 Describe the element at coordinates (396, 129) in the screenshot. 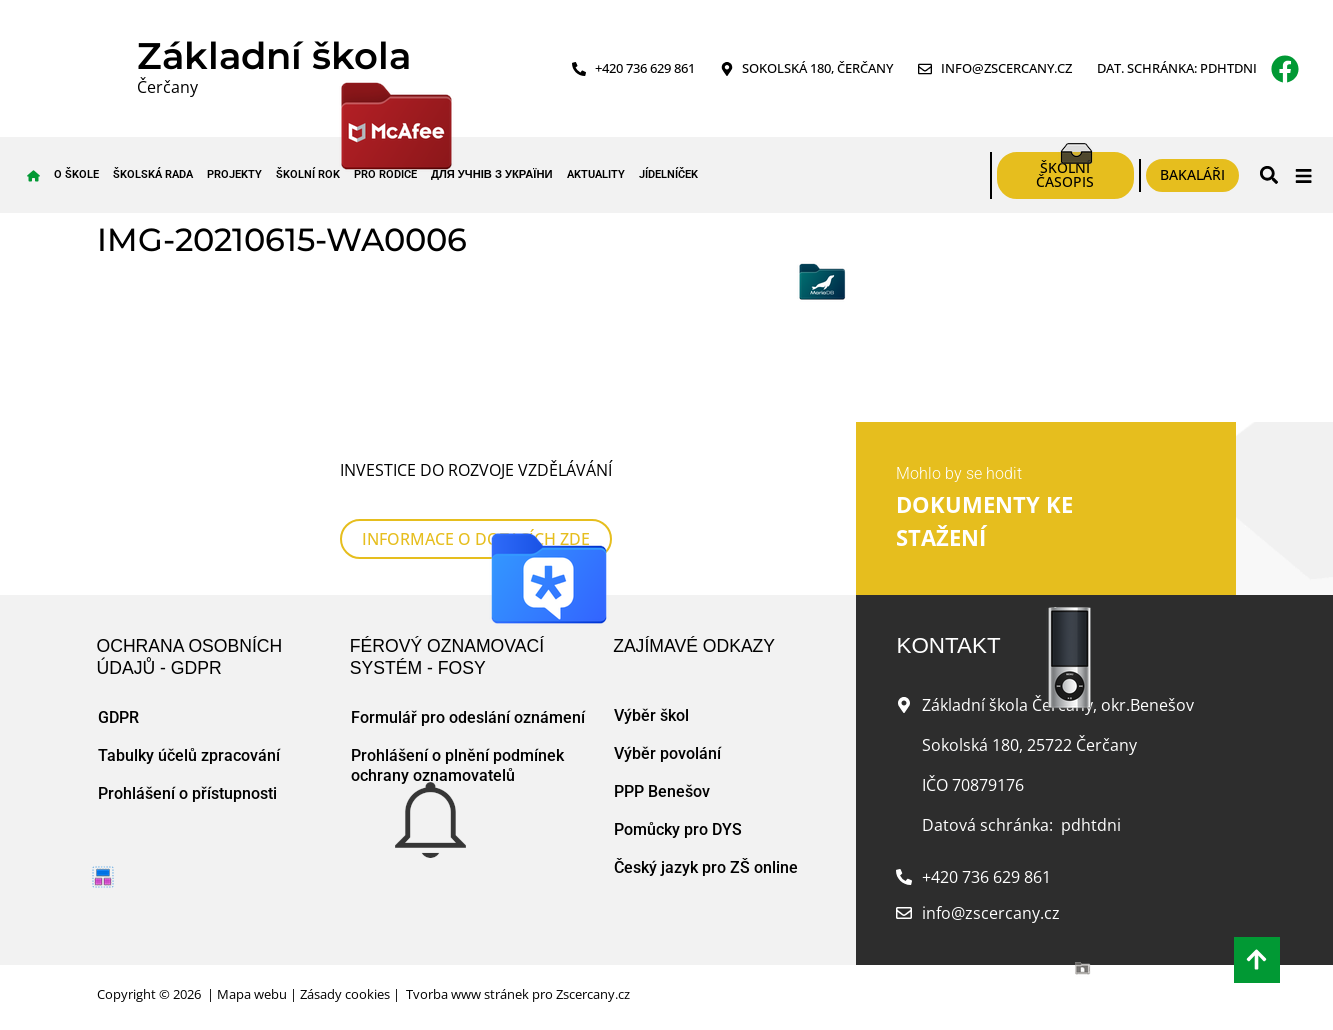

I see `folder containing McAfee antivirus files` at that location.